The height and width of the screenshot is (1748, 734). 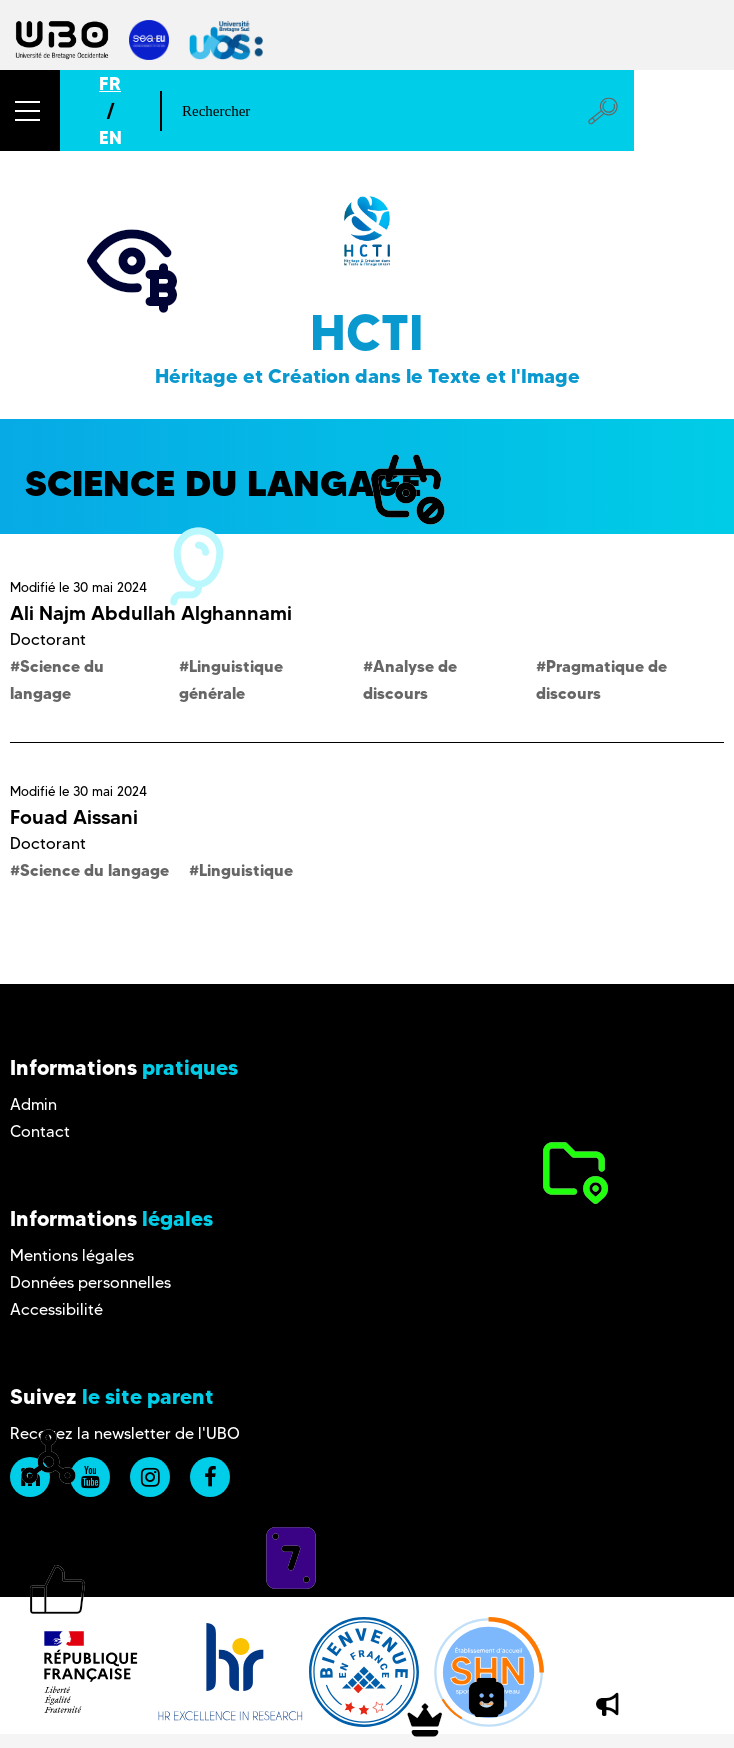 I want to click on cancel or remove shopping basket, so click(x=406, y=486).